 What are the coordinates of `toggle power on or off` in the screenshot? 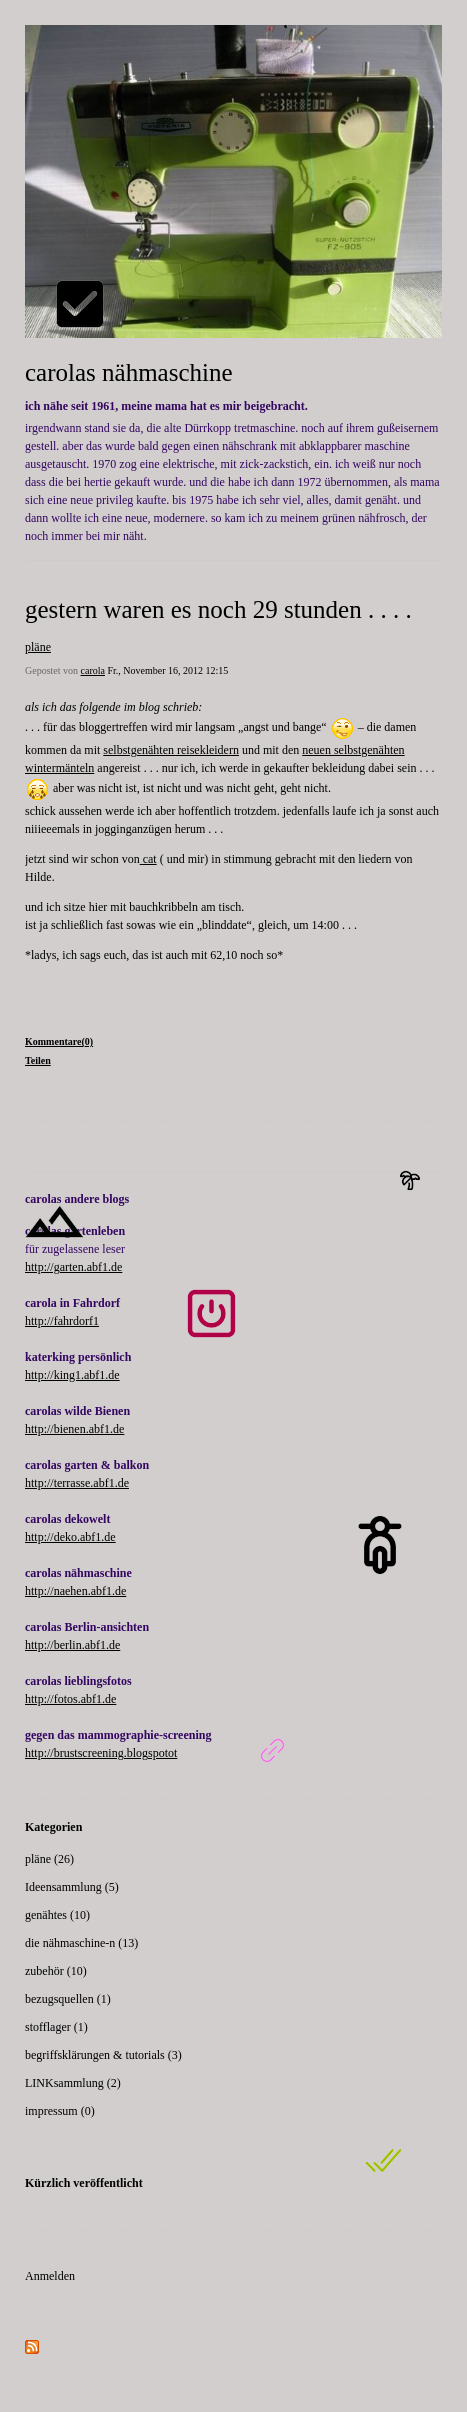 It's located at (211, 1313).